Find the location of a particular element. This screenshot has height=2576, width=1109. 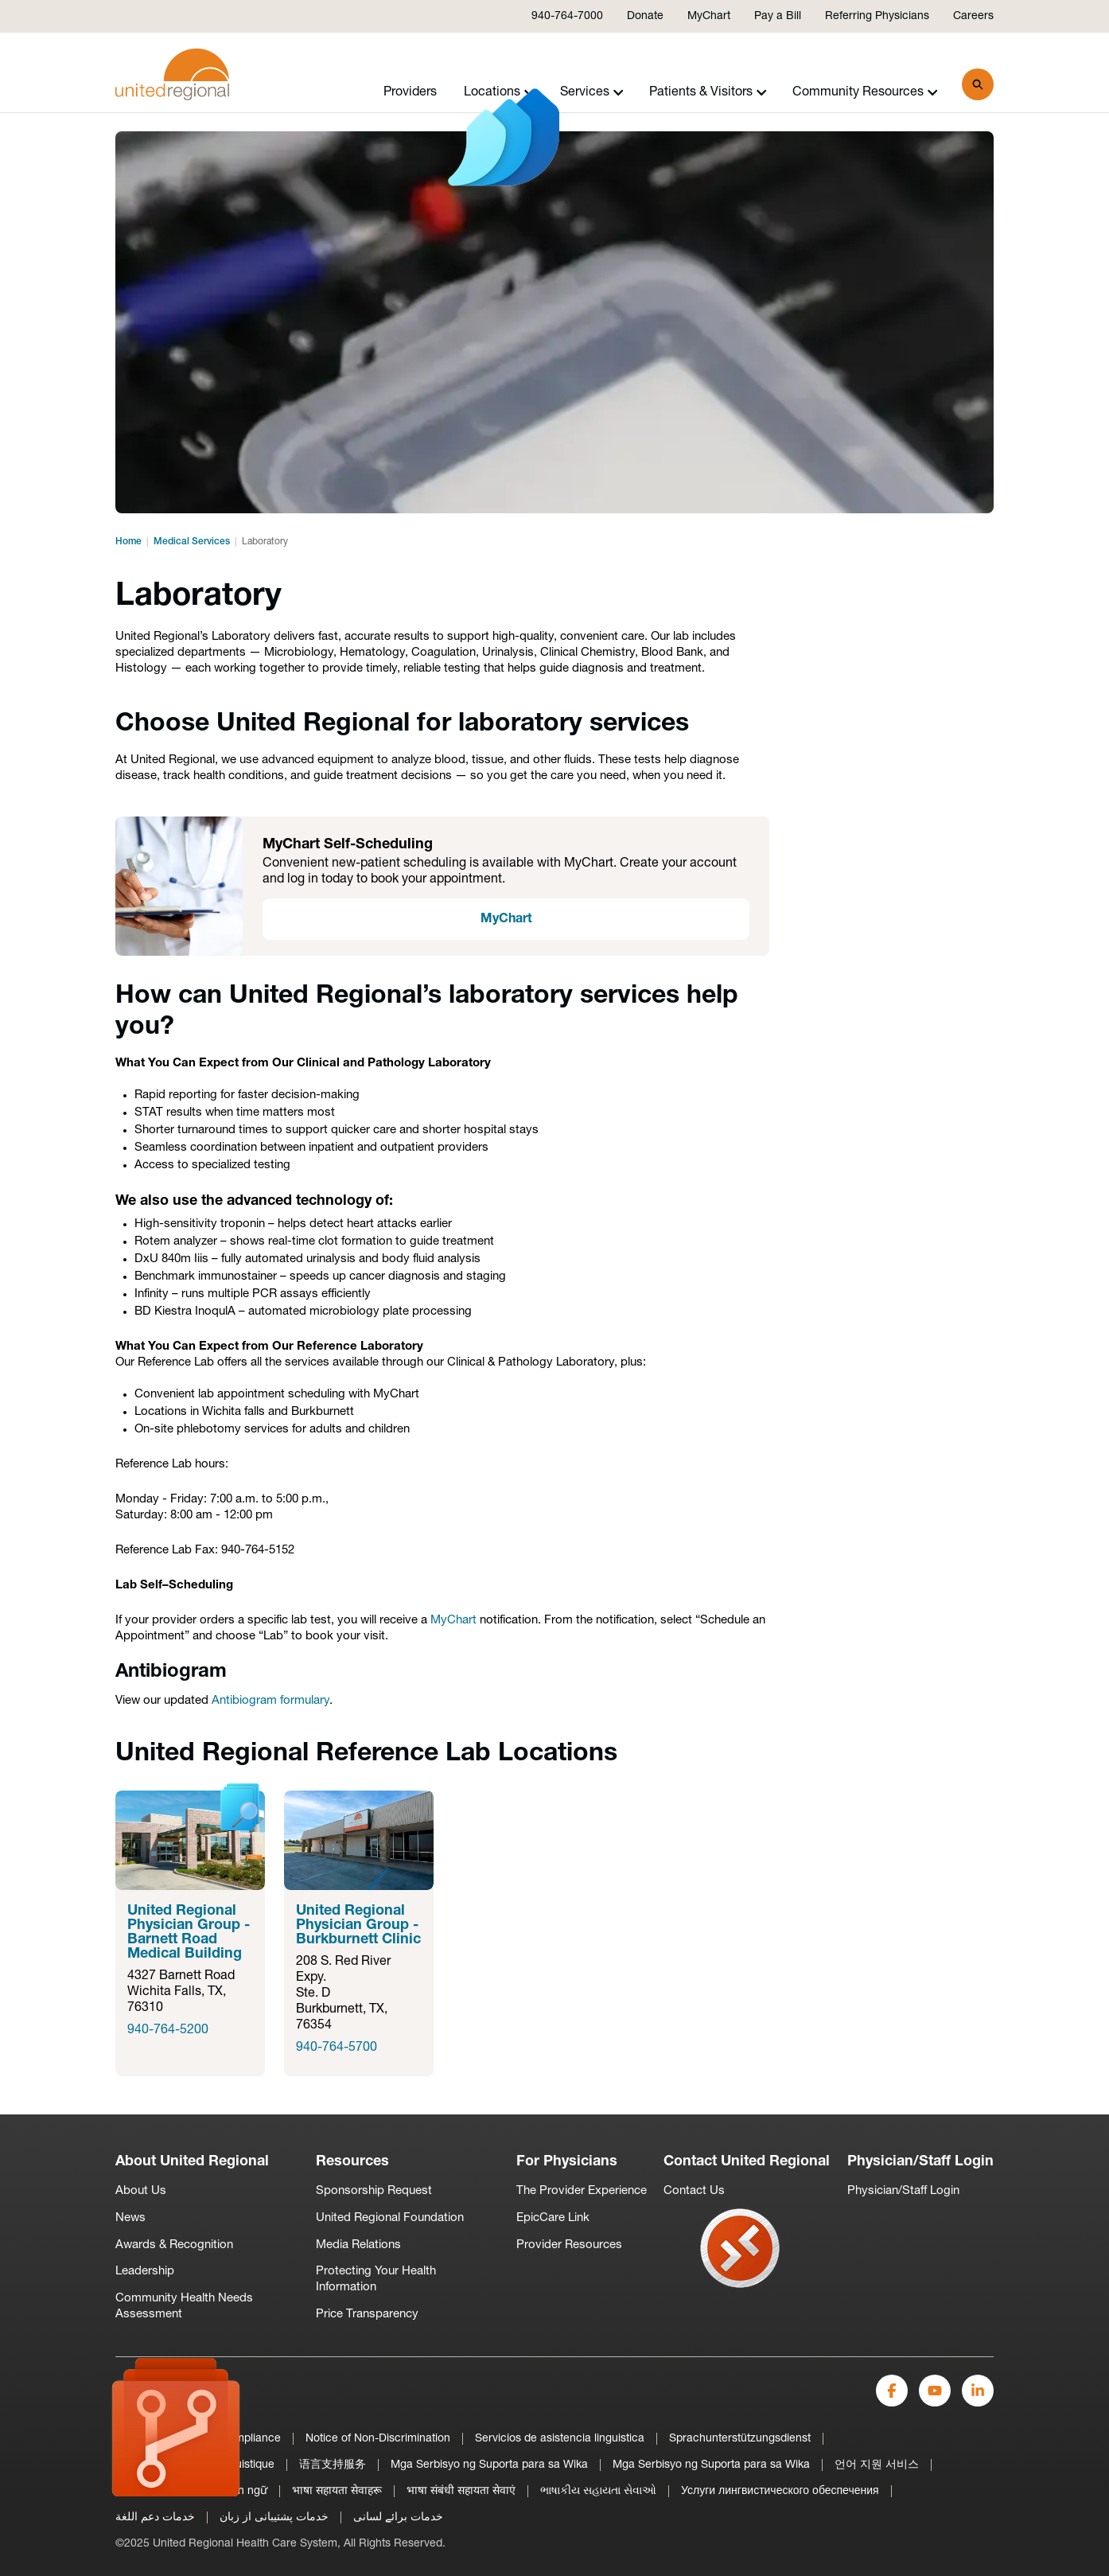

open the repos app for managing git repositories is located at coordinates (176, 2427).